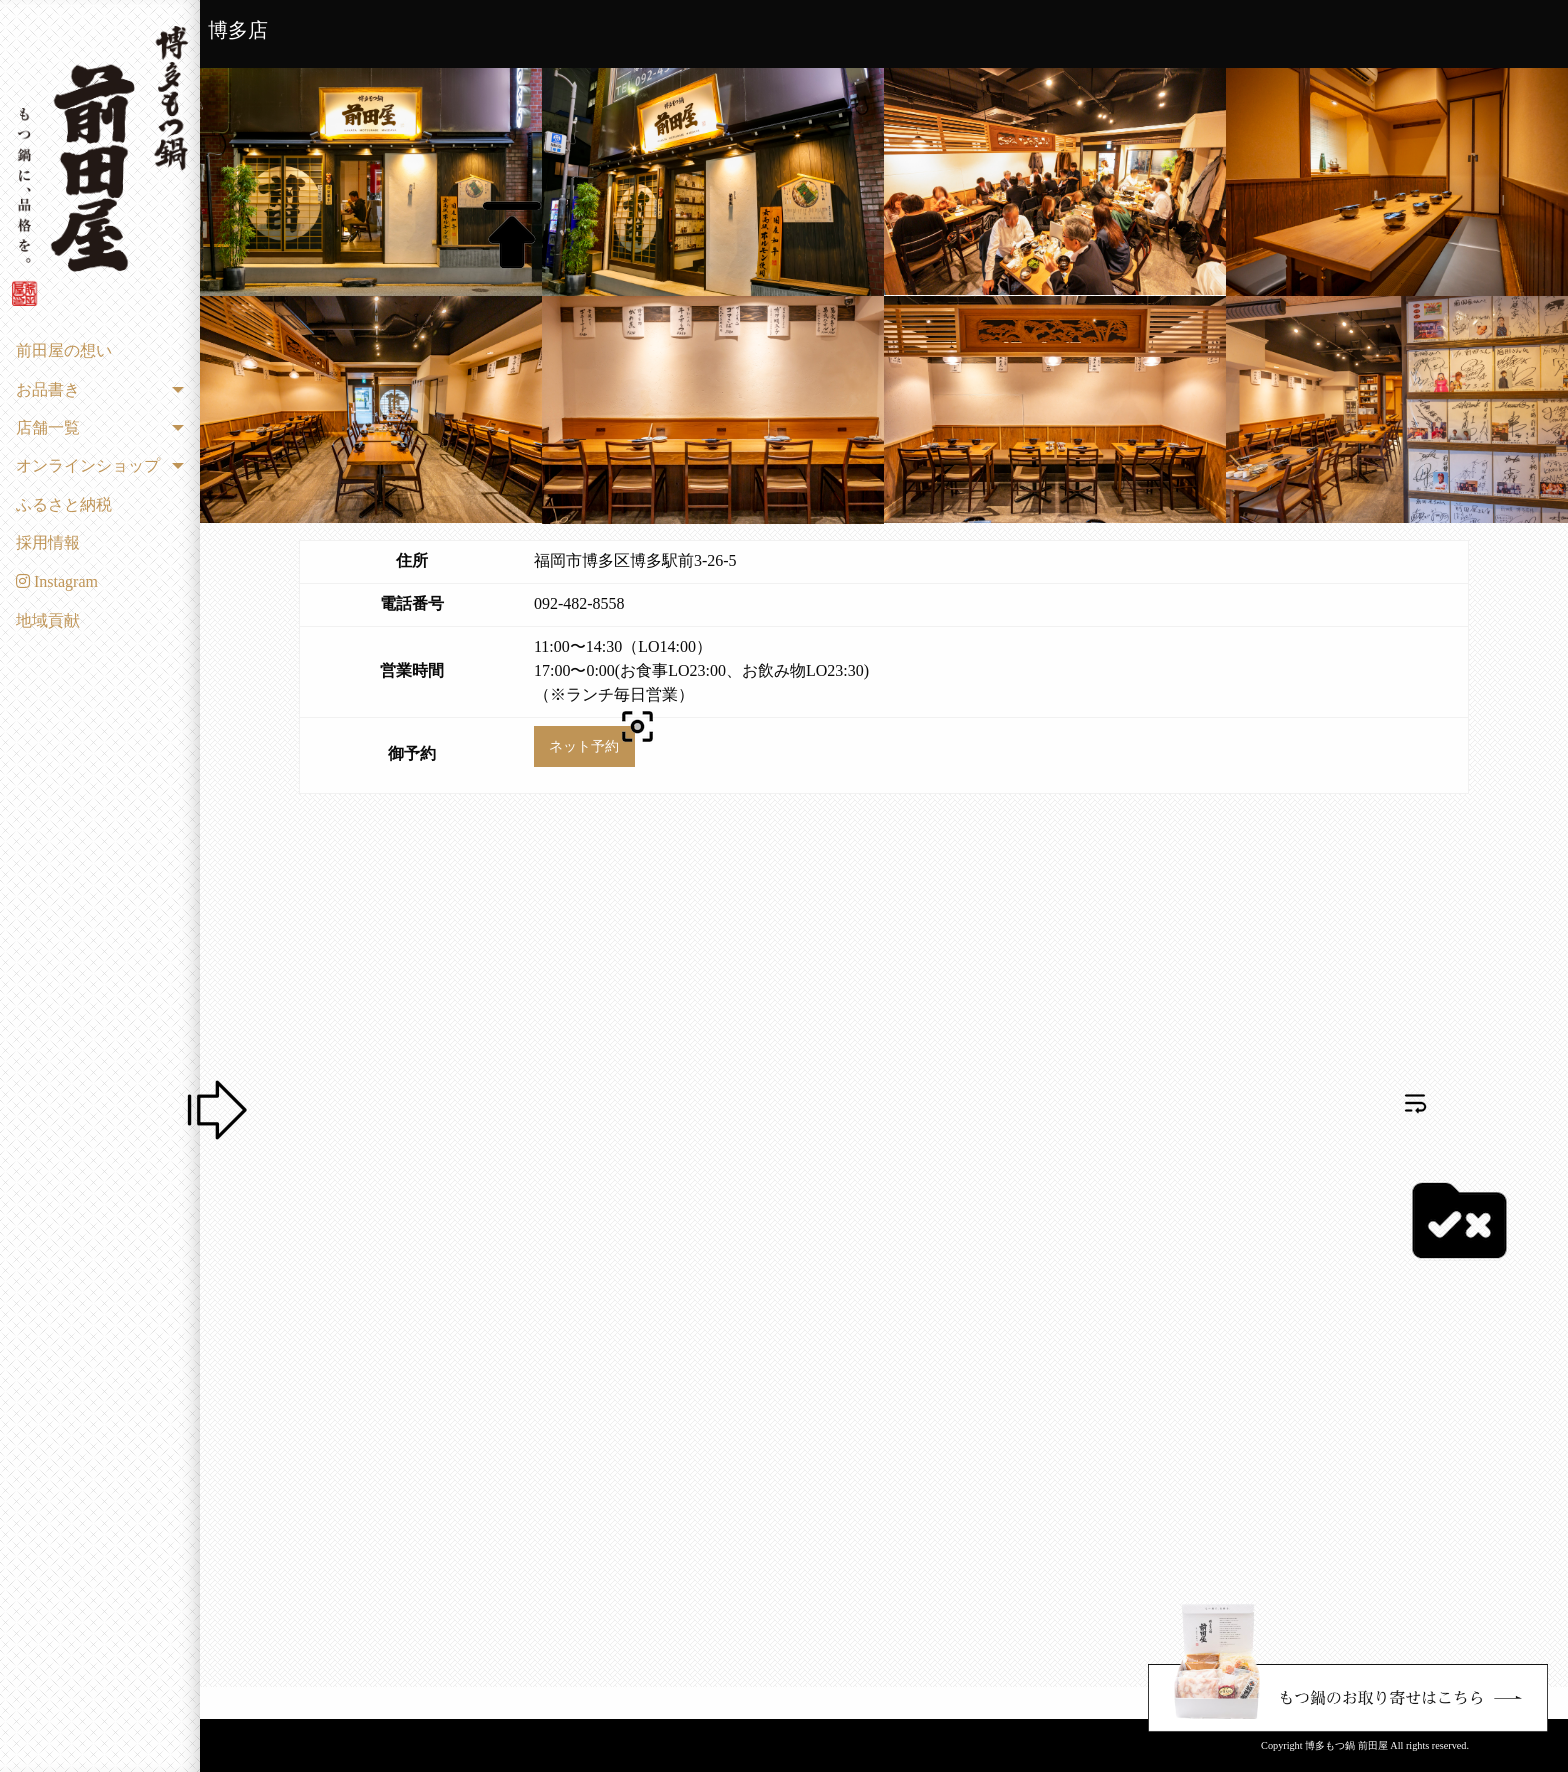 The width and height of the screenshot is (1568, 1772). Describe the element at coordinates (512, 235) in the screenshot. I see `publish or upload content` at that location.